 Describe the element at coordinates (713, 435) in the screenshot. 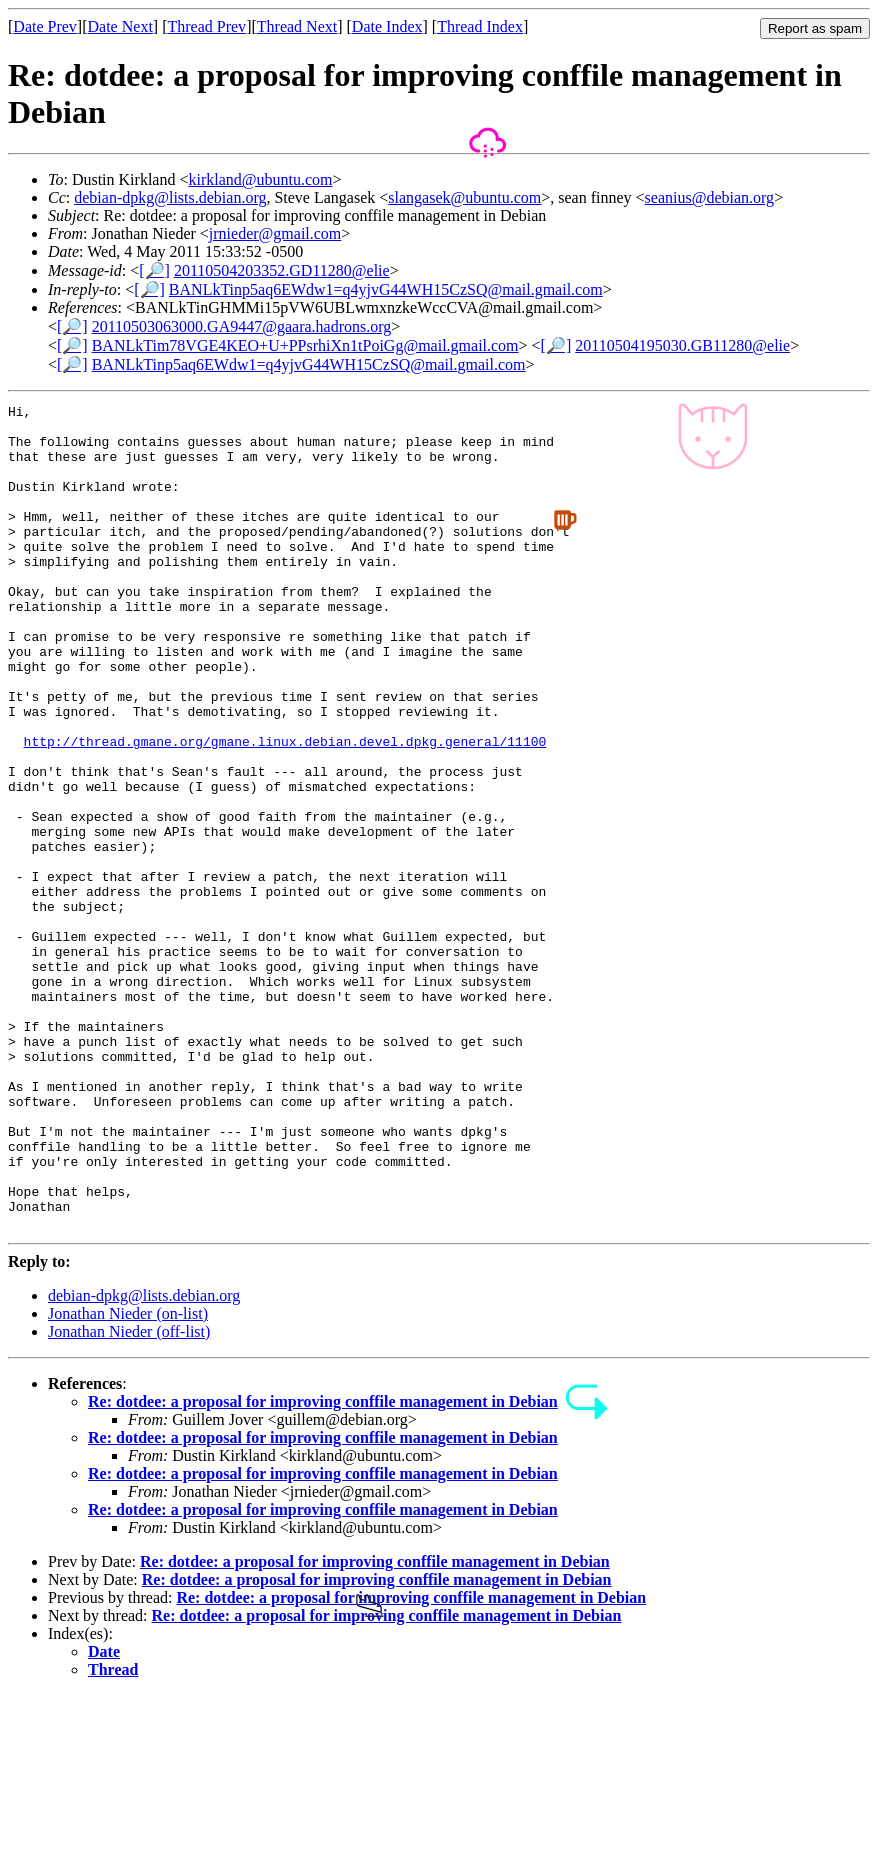

I see `view pet or animal-related content` at that location.